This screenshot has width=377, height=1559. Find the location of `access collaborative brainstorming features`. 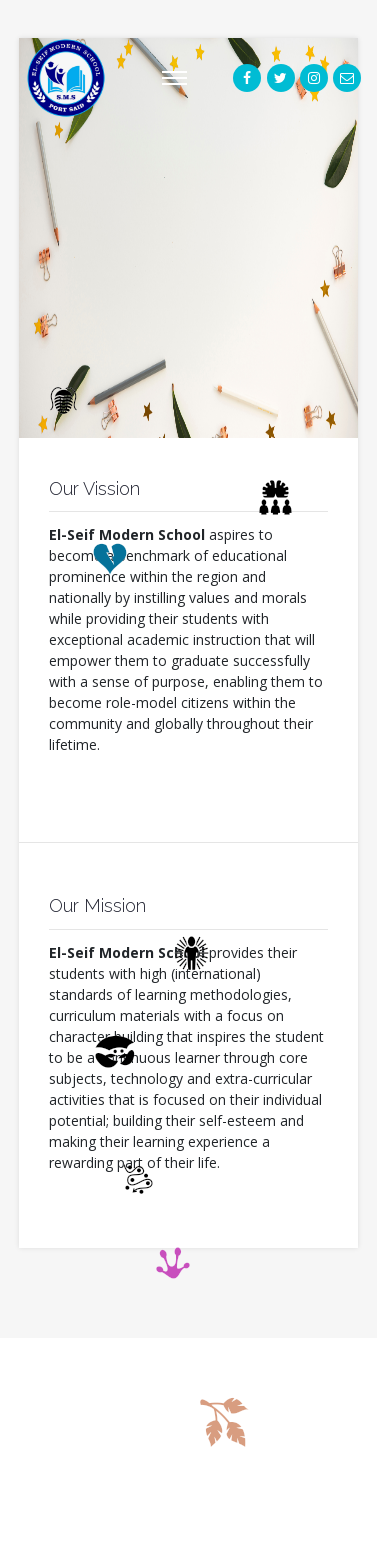

access collaborative brainstorming features is located at coordinates (275, 497).